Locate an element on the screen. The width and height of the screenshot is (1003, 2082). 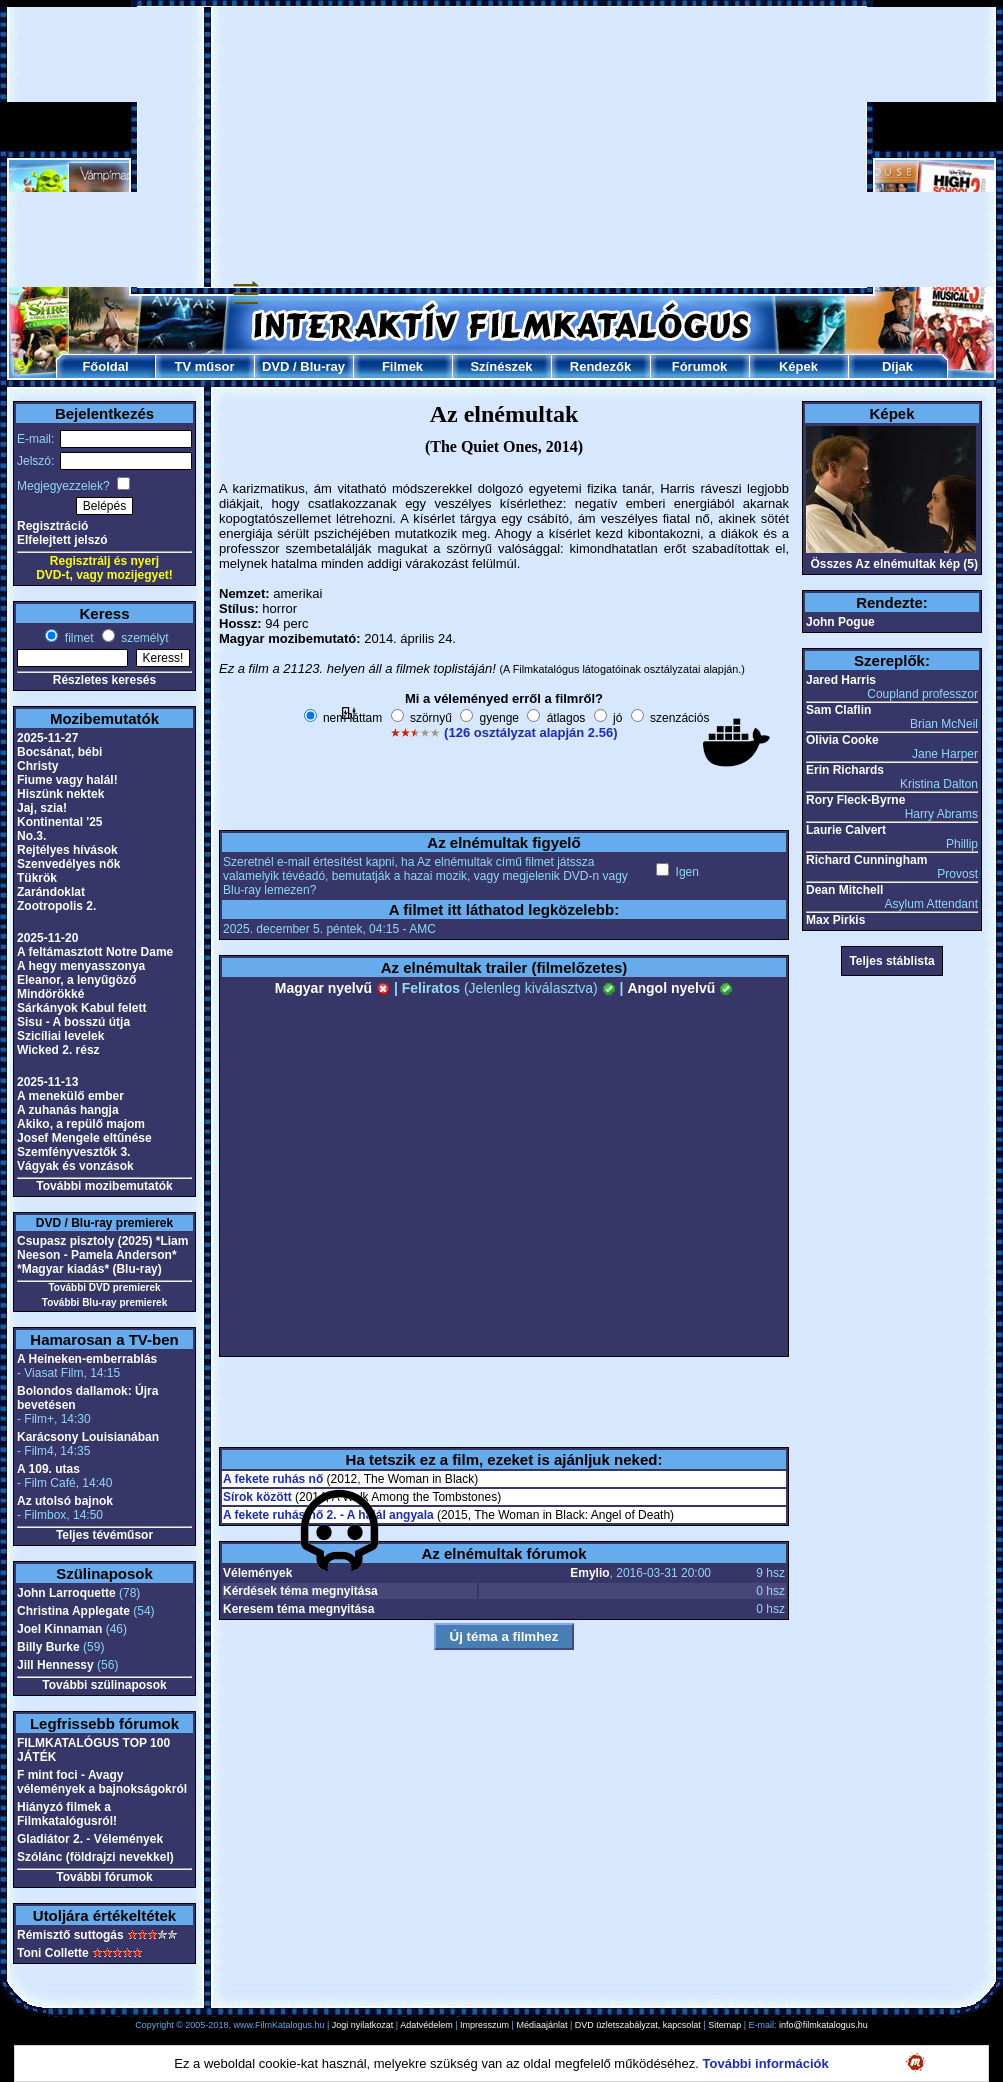
open Docker container management is located at coordinates (736, 742).